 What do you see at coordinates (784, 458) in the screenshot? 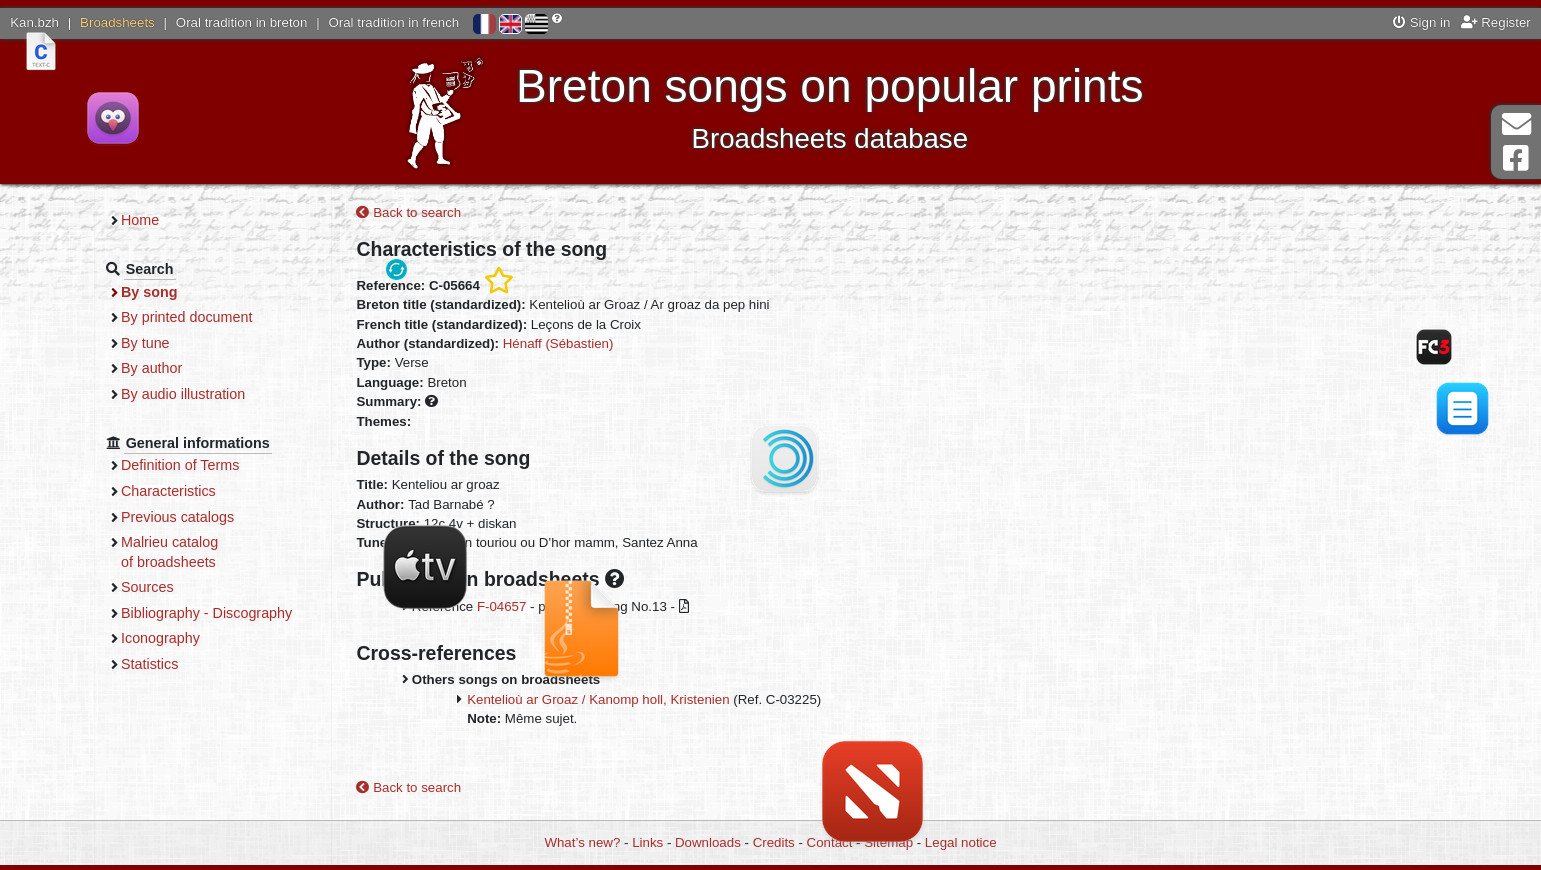
I see `open alvr virtual reality streaming app` at bounding box center [784, 458].